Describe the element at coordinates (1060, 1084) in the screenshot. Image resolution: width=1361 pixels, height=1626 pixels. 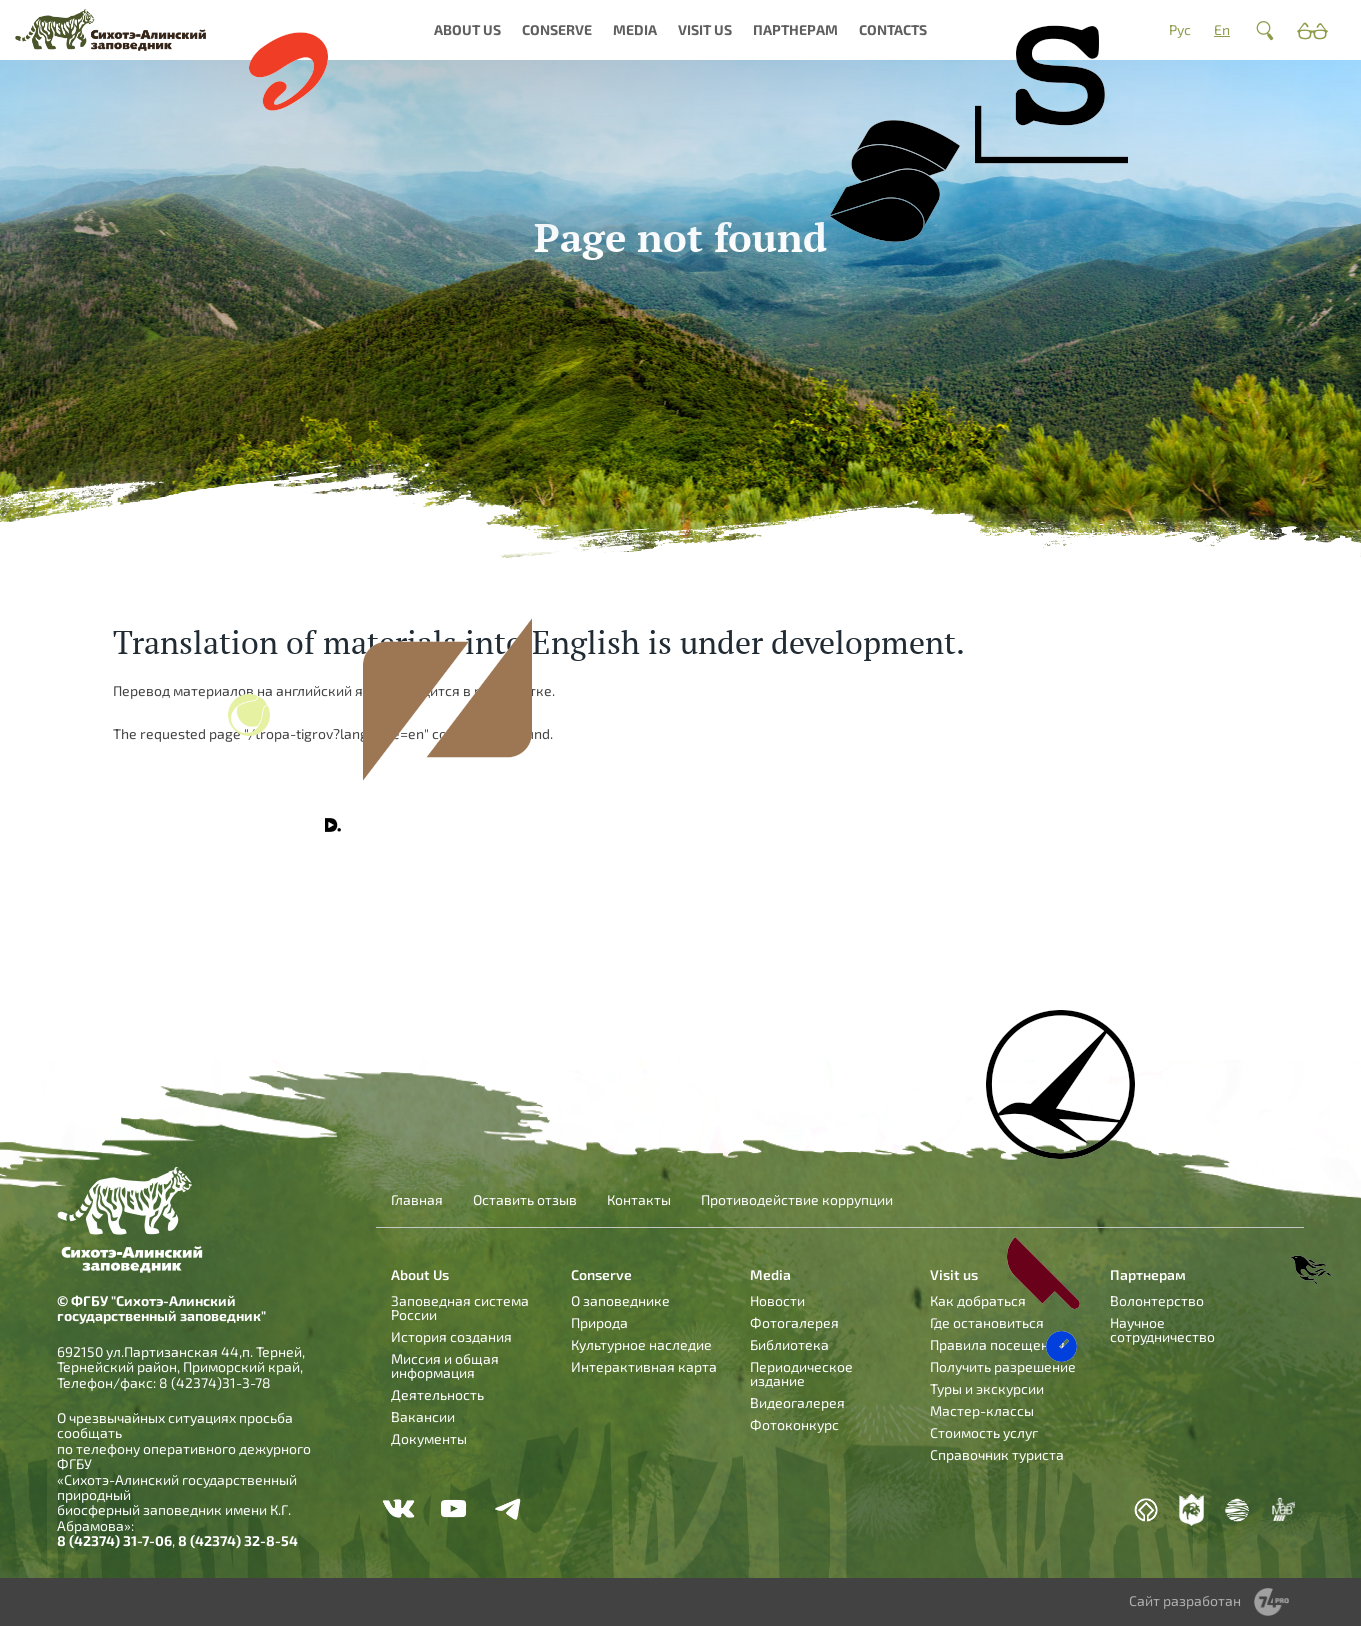
I see `tarom romanian airline logo` at that location.